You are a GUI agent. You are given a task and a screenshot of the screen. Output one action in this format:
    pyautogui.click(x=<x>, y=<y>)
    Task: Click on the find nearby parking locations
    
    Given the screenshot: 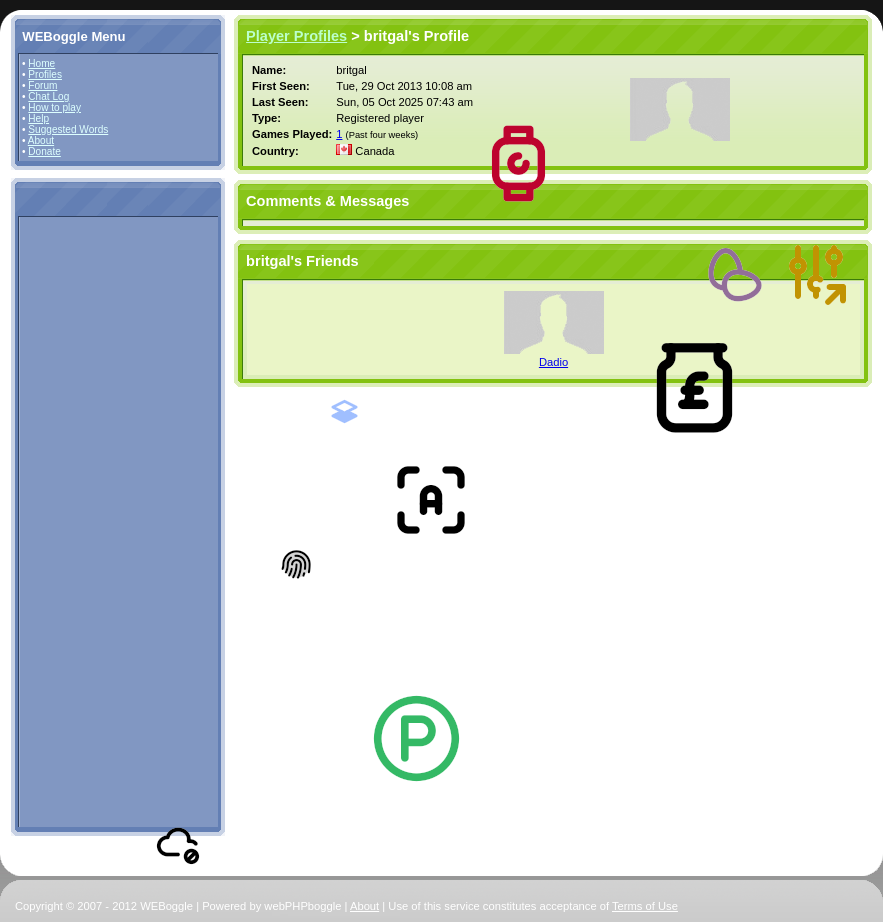 What is the action you would take?
    pyautogui.click(x=416, y=738)
    